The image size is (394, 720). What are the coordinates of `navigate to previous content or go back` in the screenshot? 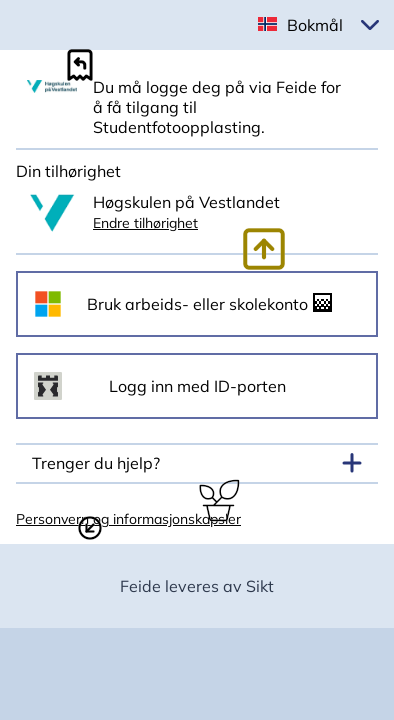 It's located at (90, 528).